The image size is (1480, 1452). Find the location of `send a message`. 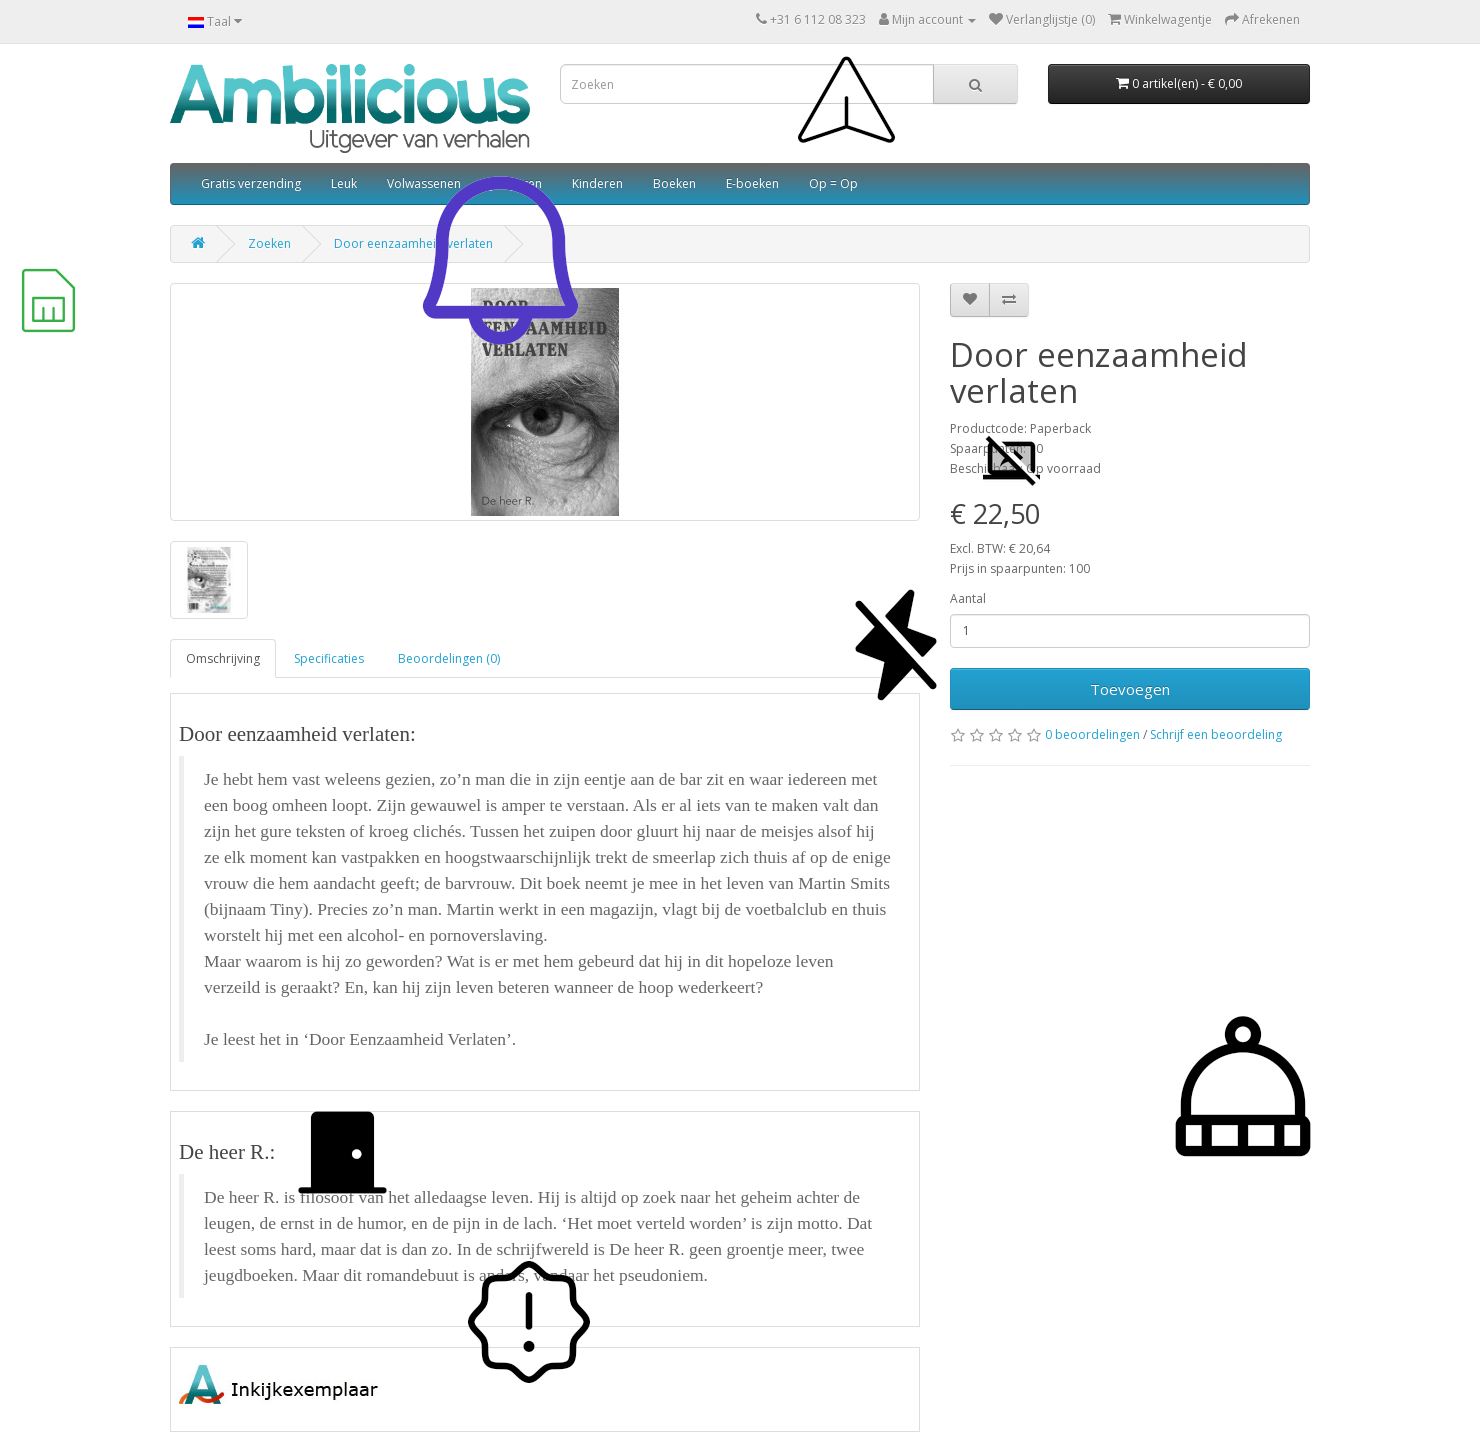

send a message is located at coordinates (846, 101).